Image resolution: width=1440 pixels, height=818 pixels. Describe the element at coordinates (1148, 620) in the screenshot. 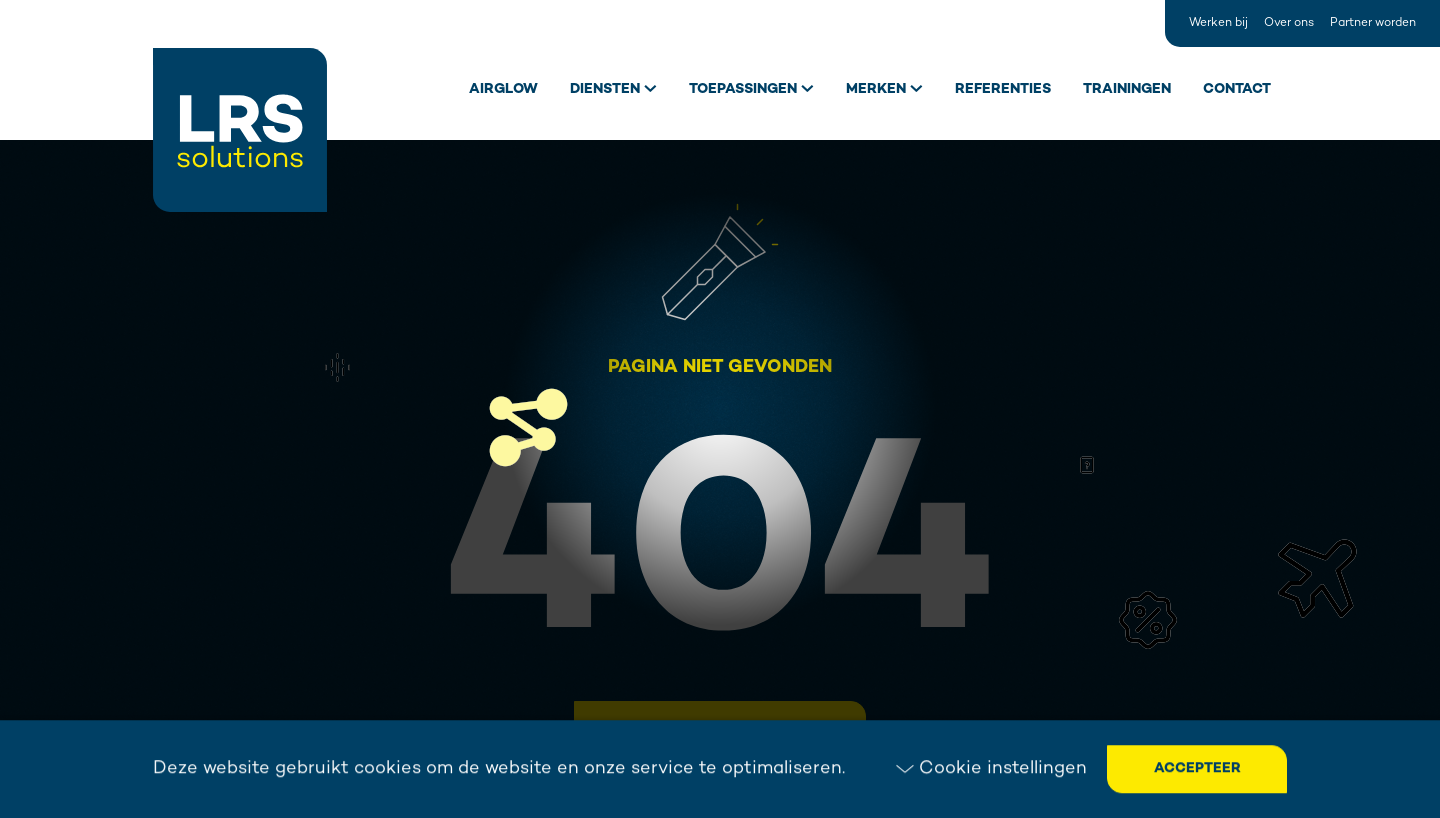

I see `view available discounts or promotions` at that location.